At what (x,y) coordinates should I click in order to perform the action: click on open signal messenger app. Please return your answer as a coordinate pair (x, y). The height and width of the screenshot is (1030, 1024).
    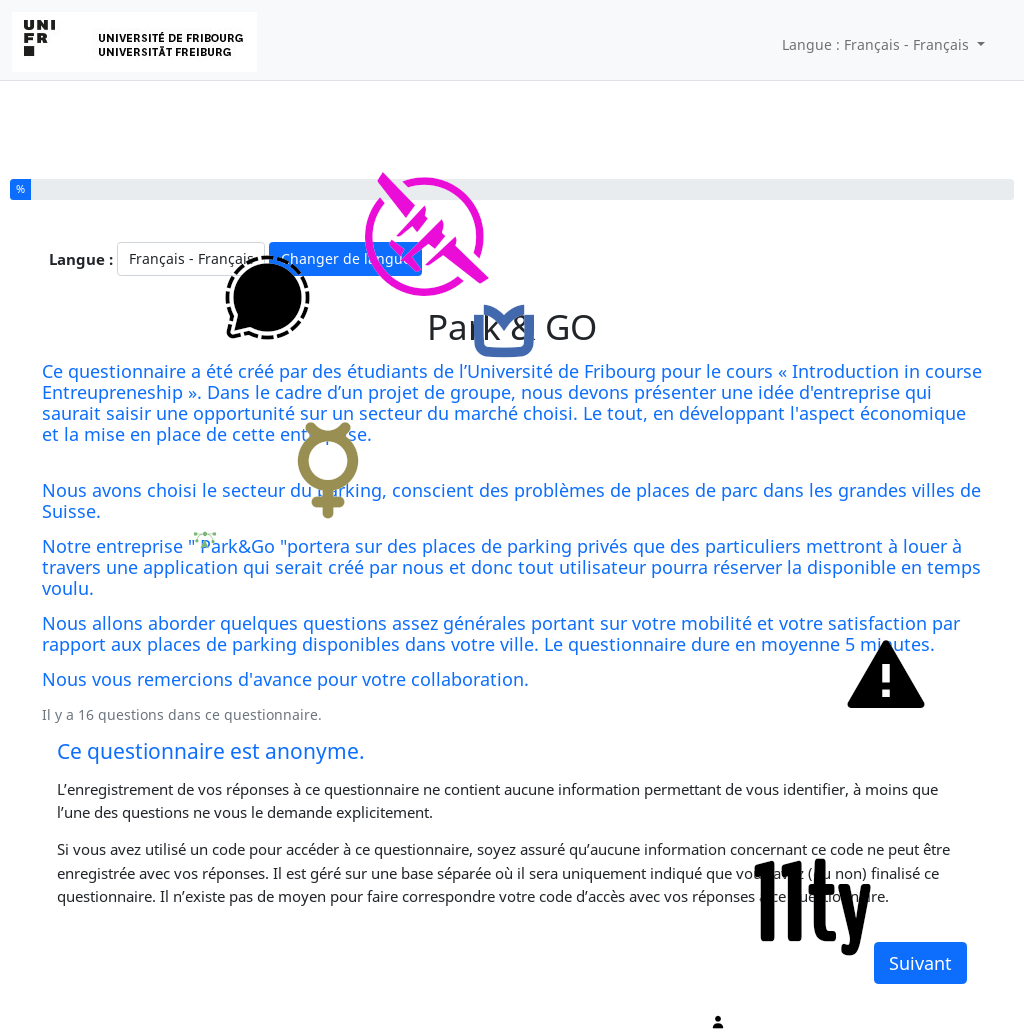
    Looking at the image, I should click on (267, 297).